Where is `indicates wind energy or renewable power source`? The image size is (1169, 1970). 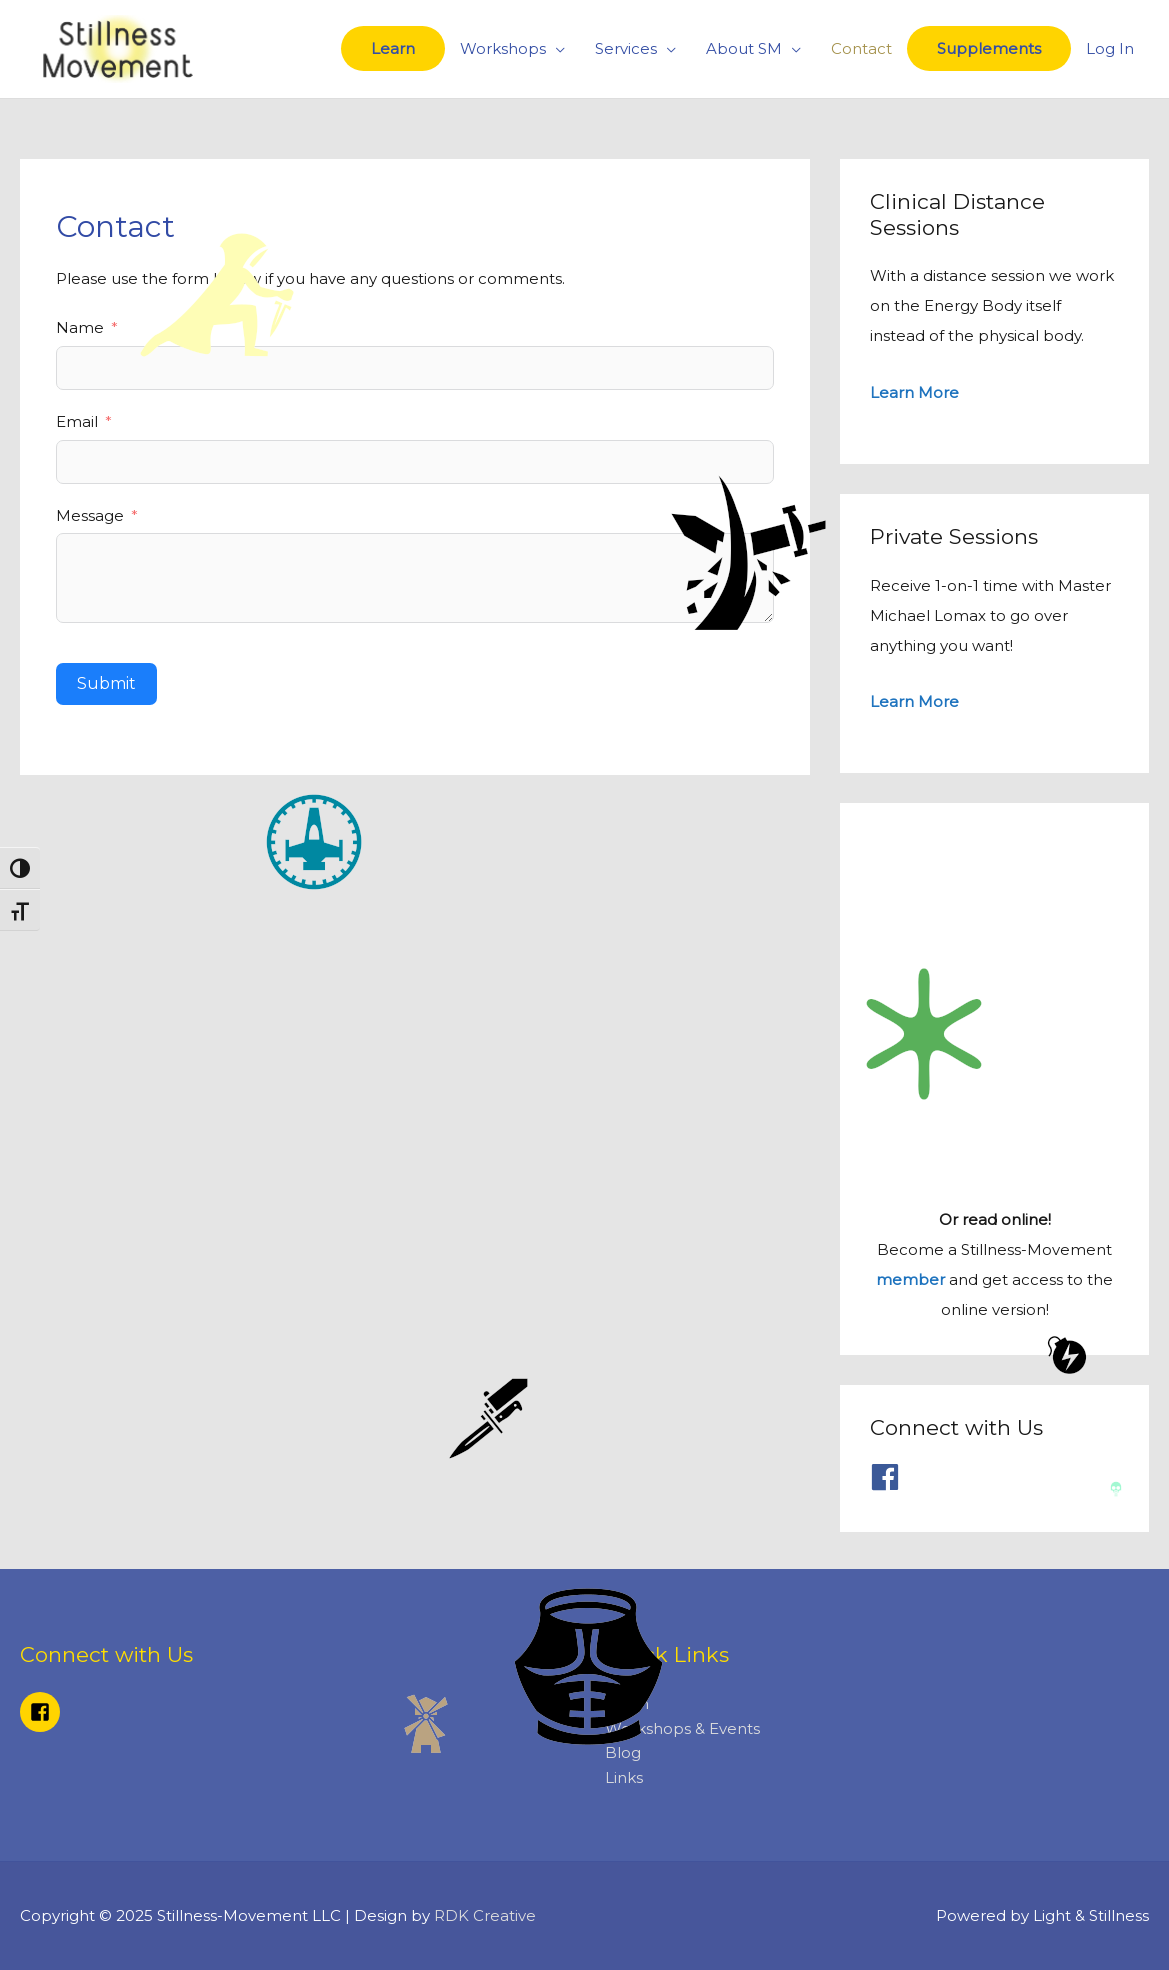
indicates wind energy or renewable power source is located at coordinates (426, 1724).